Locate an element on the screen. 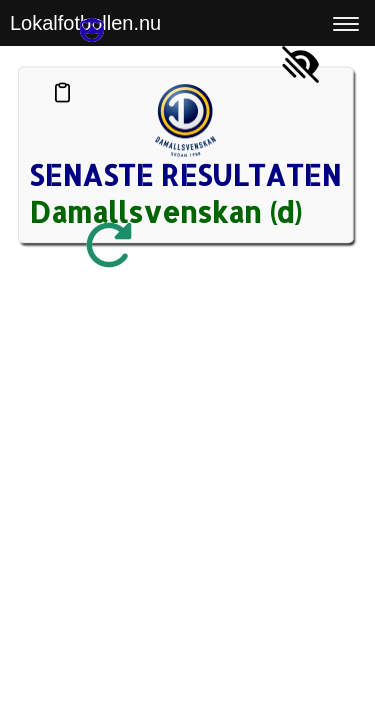 The image size is (375, 720). redo the last undone action is located at coordinates (109, 245).